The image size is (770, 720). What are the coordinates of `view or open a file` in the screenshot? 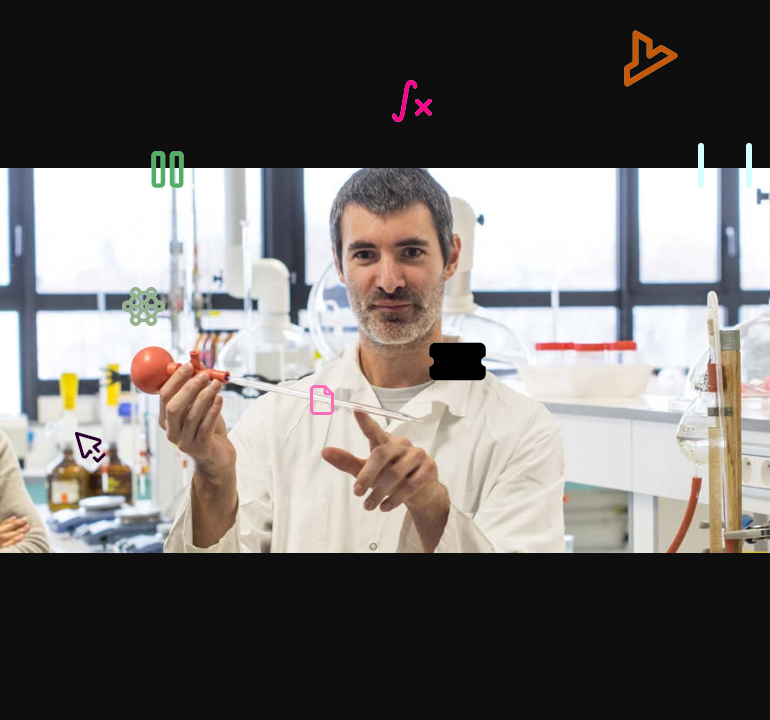 It's located at (322, 400).